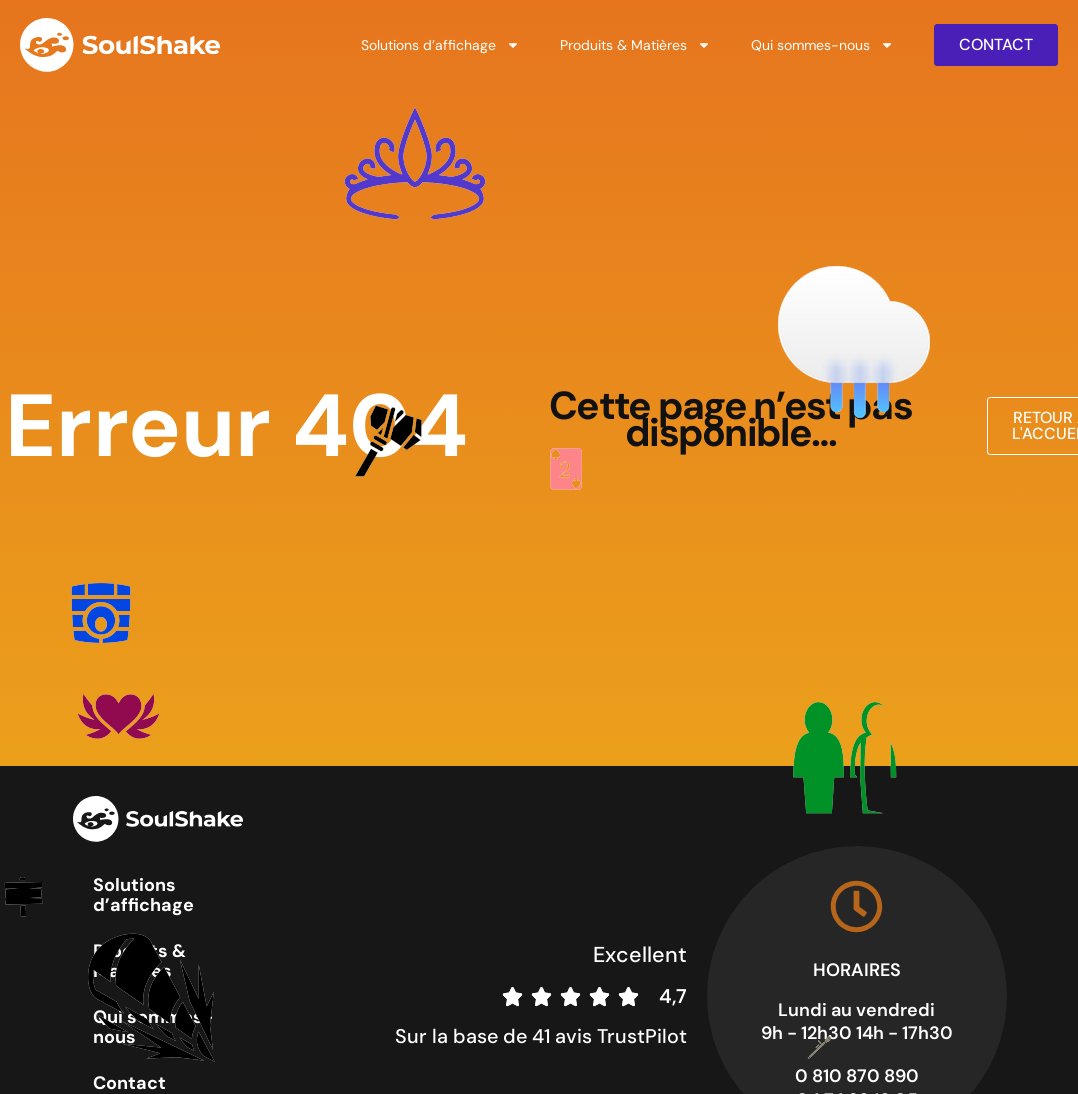 The image size is (1078, 1094). What do you see at coordinates (854, 342) in the screenshot?
I see `indicates rainy or showery weather conditions` at bounding box center [854, 342].